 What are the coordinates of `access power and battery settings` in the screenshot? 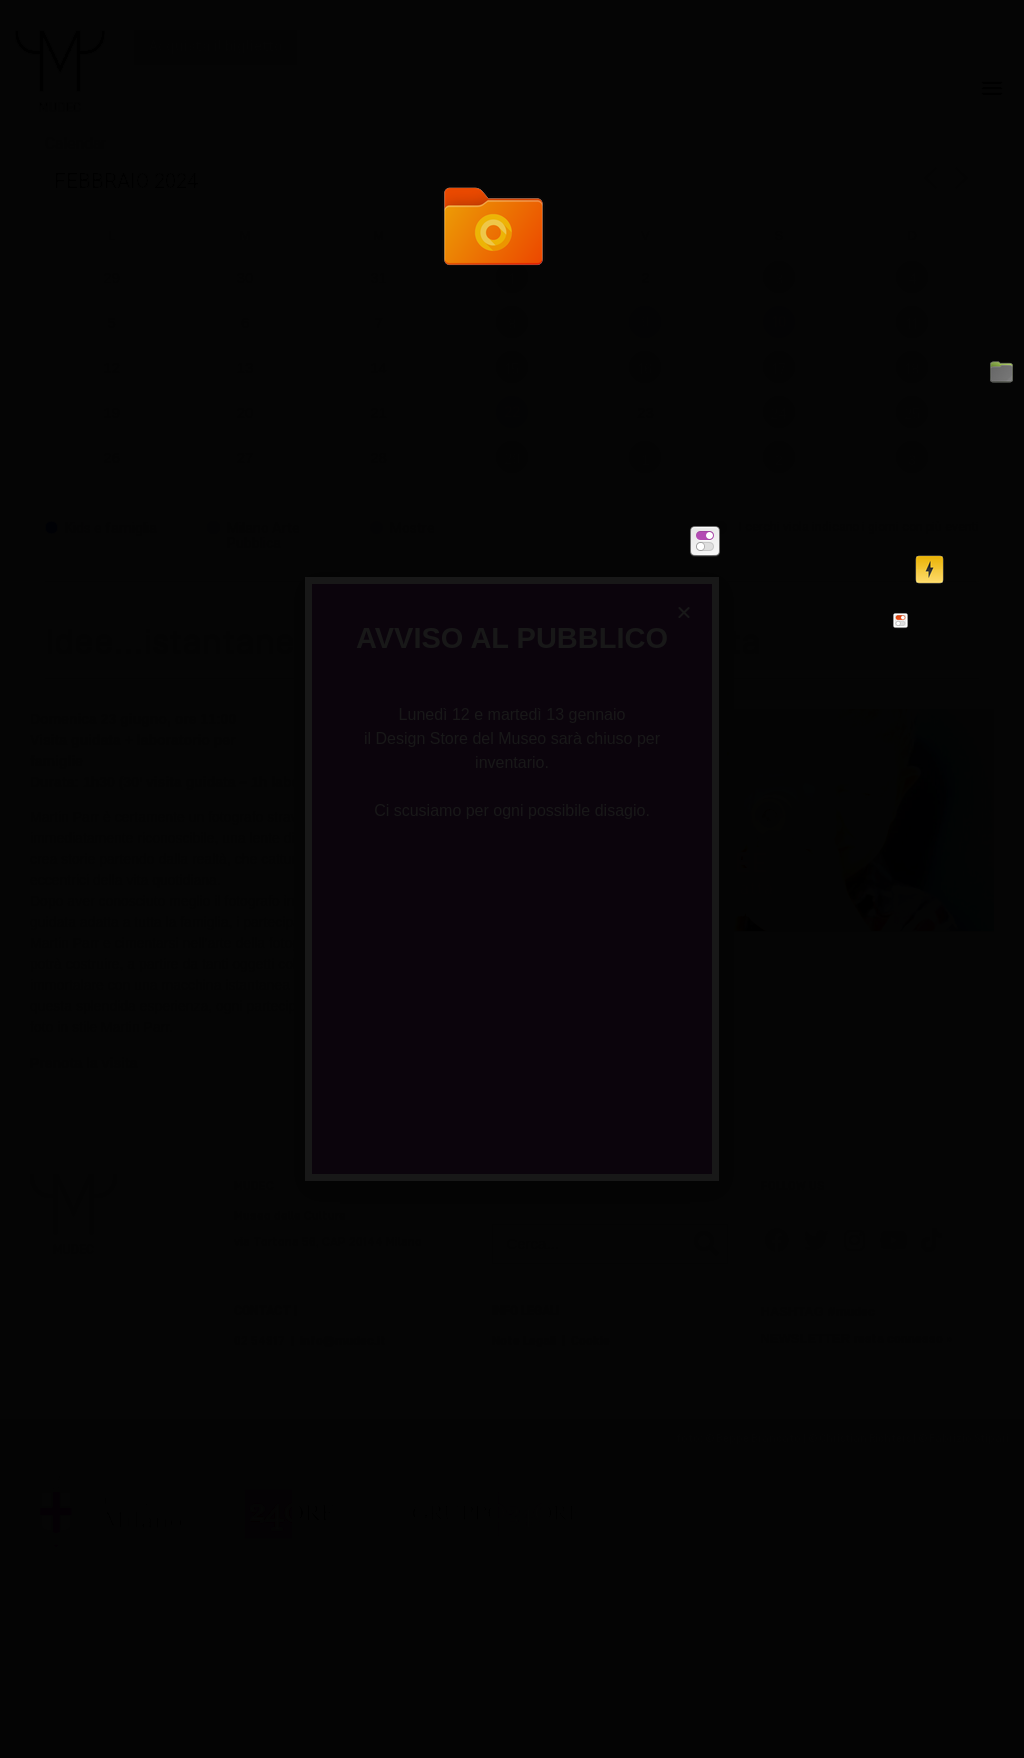 It's located at (929, 569).